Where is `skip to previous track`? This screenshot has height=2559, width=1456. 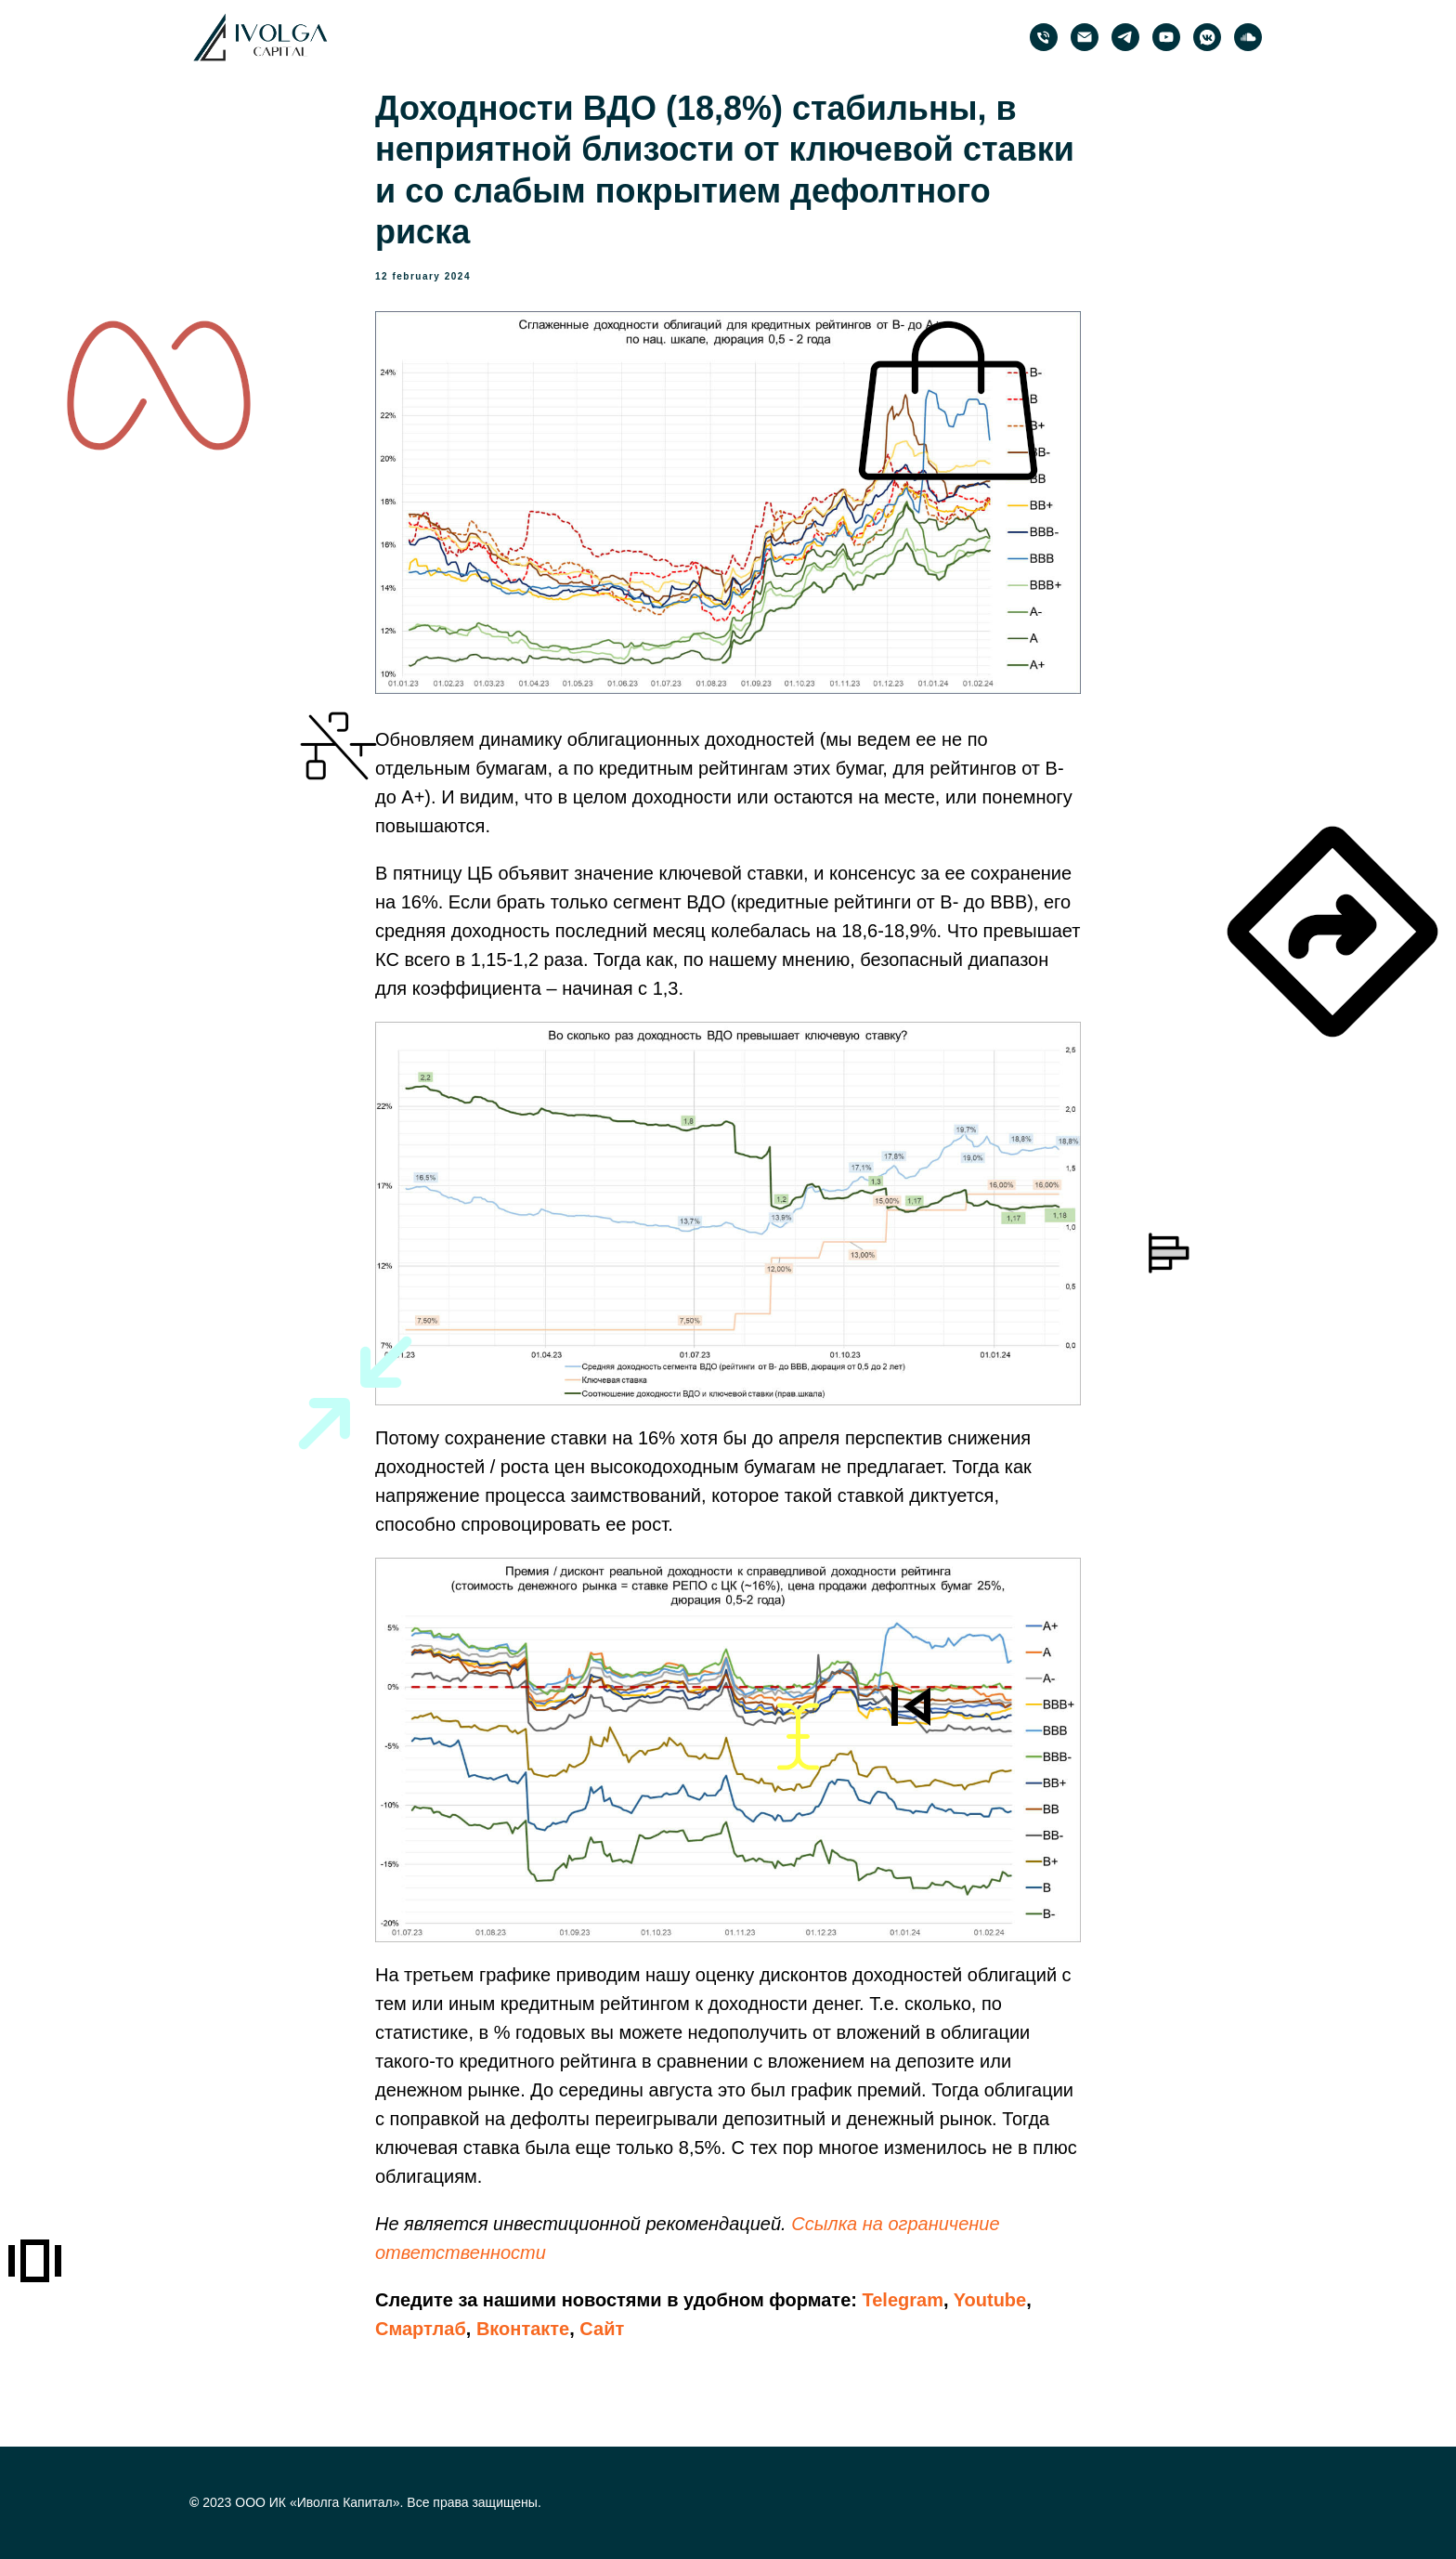
skip to previous track is located at coordinates (911, 1706).